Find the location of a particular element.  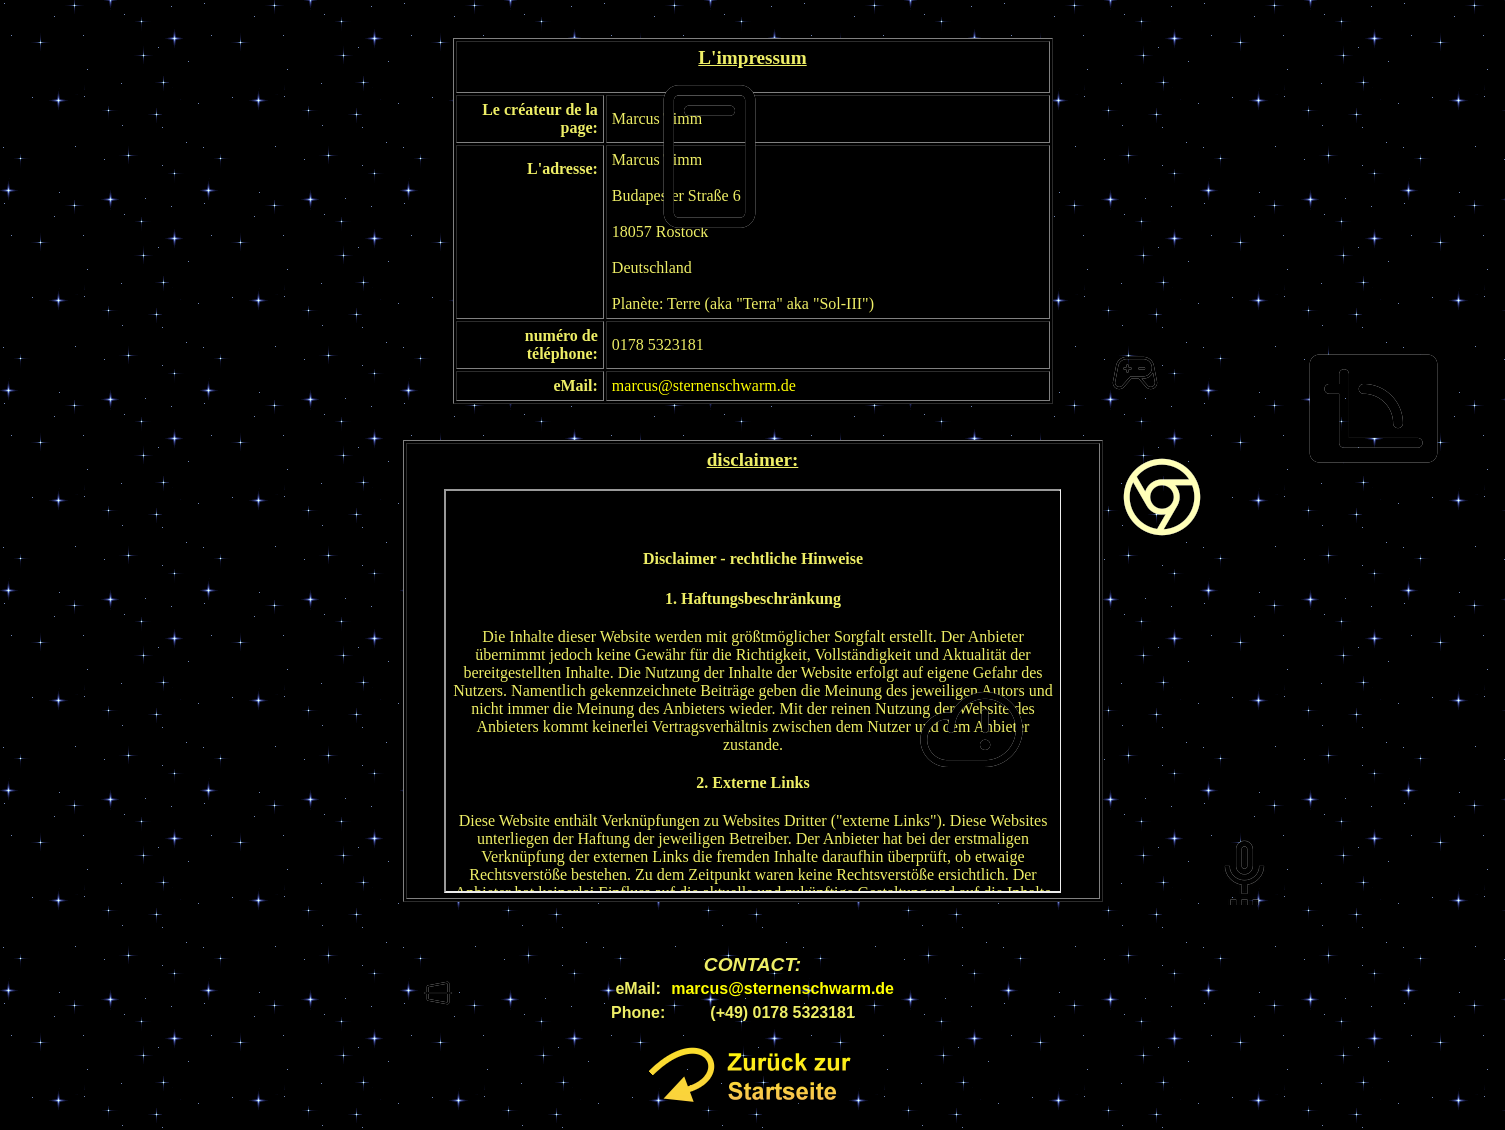

cloud storage warning or sync issue is located at coordinates (971, 729).